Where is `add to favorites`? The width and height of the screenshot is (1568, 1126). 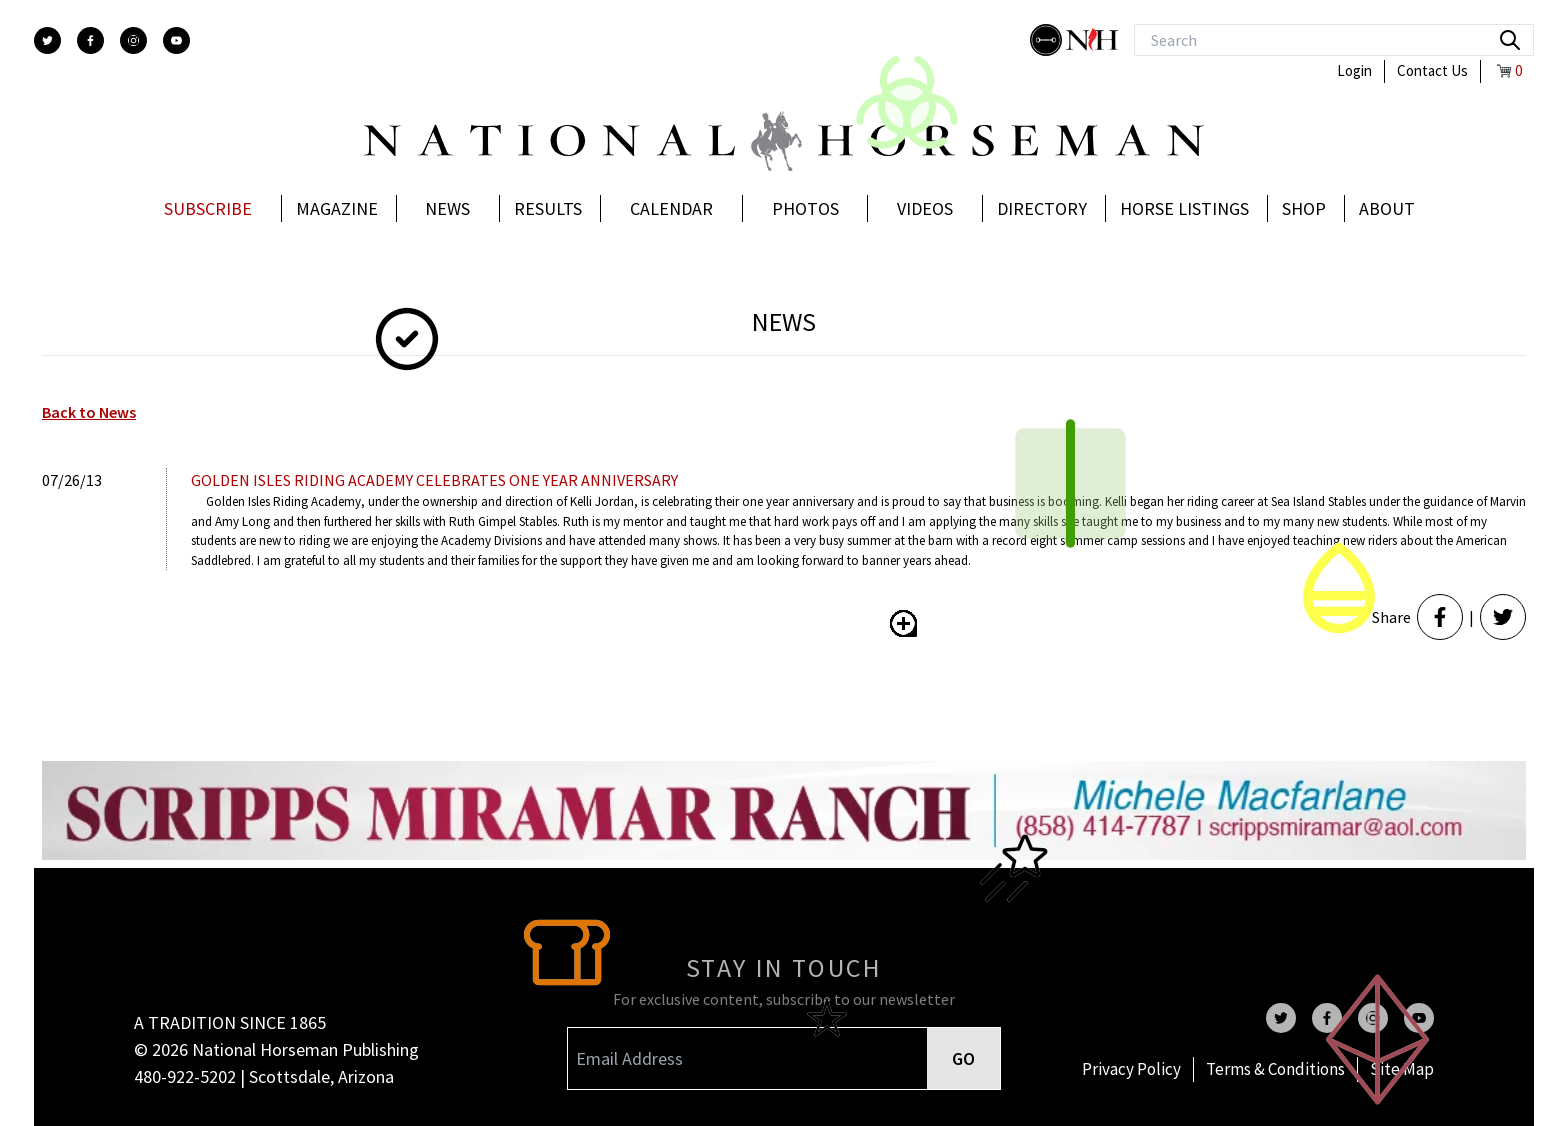
add to favorites is located at coordinates (827, 1018).